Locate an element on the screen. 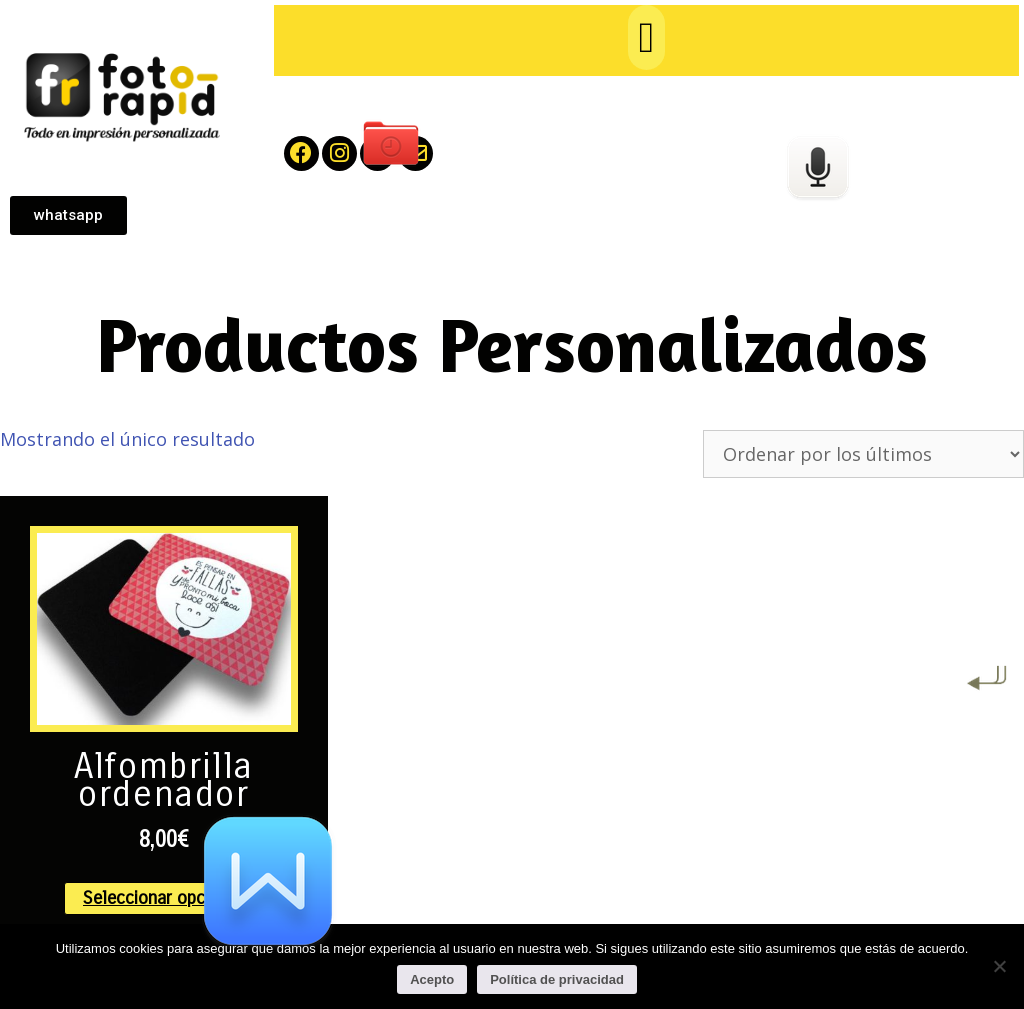  access temporary files folder is located at coordinates (391, 143).